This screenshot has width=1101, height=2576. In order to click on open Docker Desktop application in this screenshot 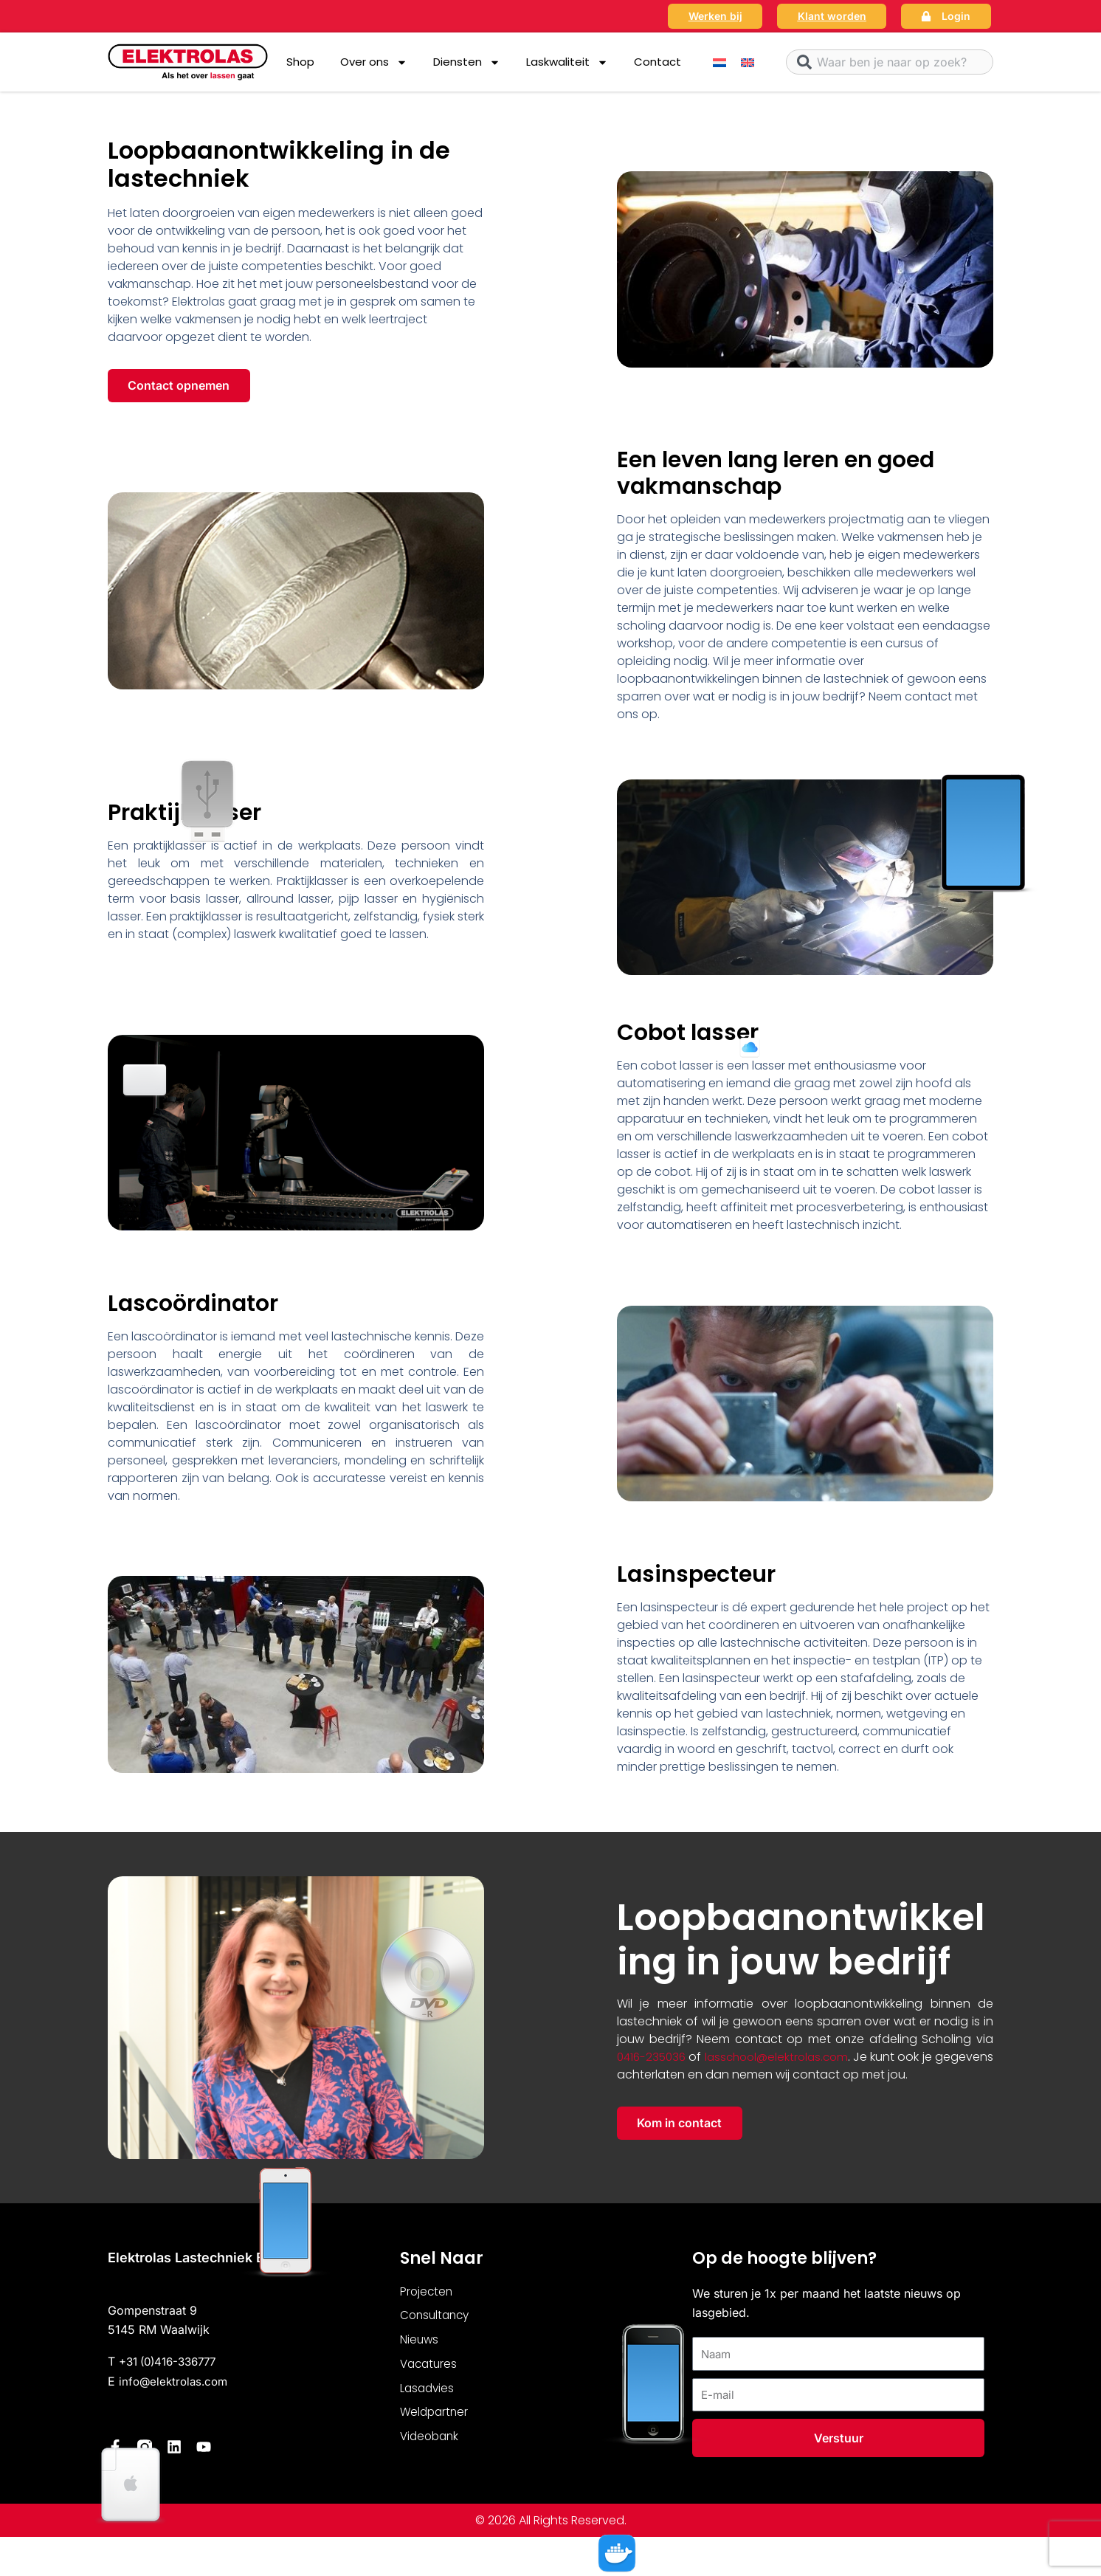, I will do `click(617, 2553)`.